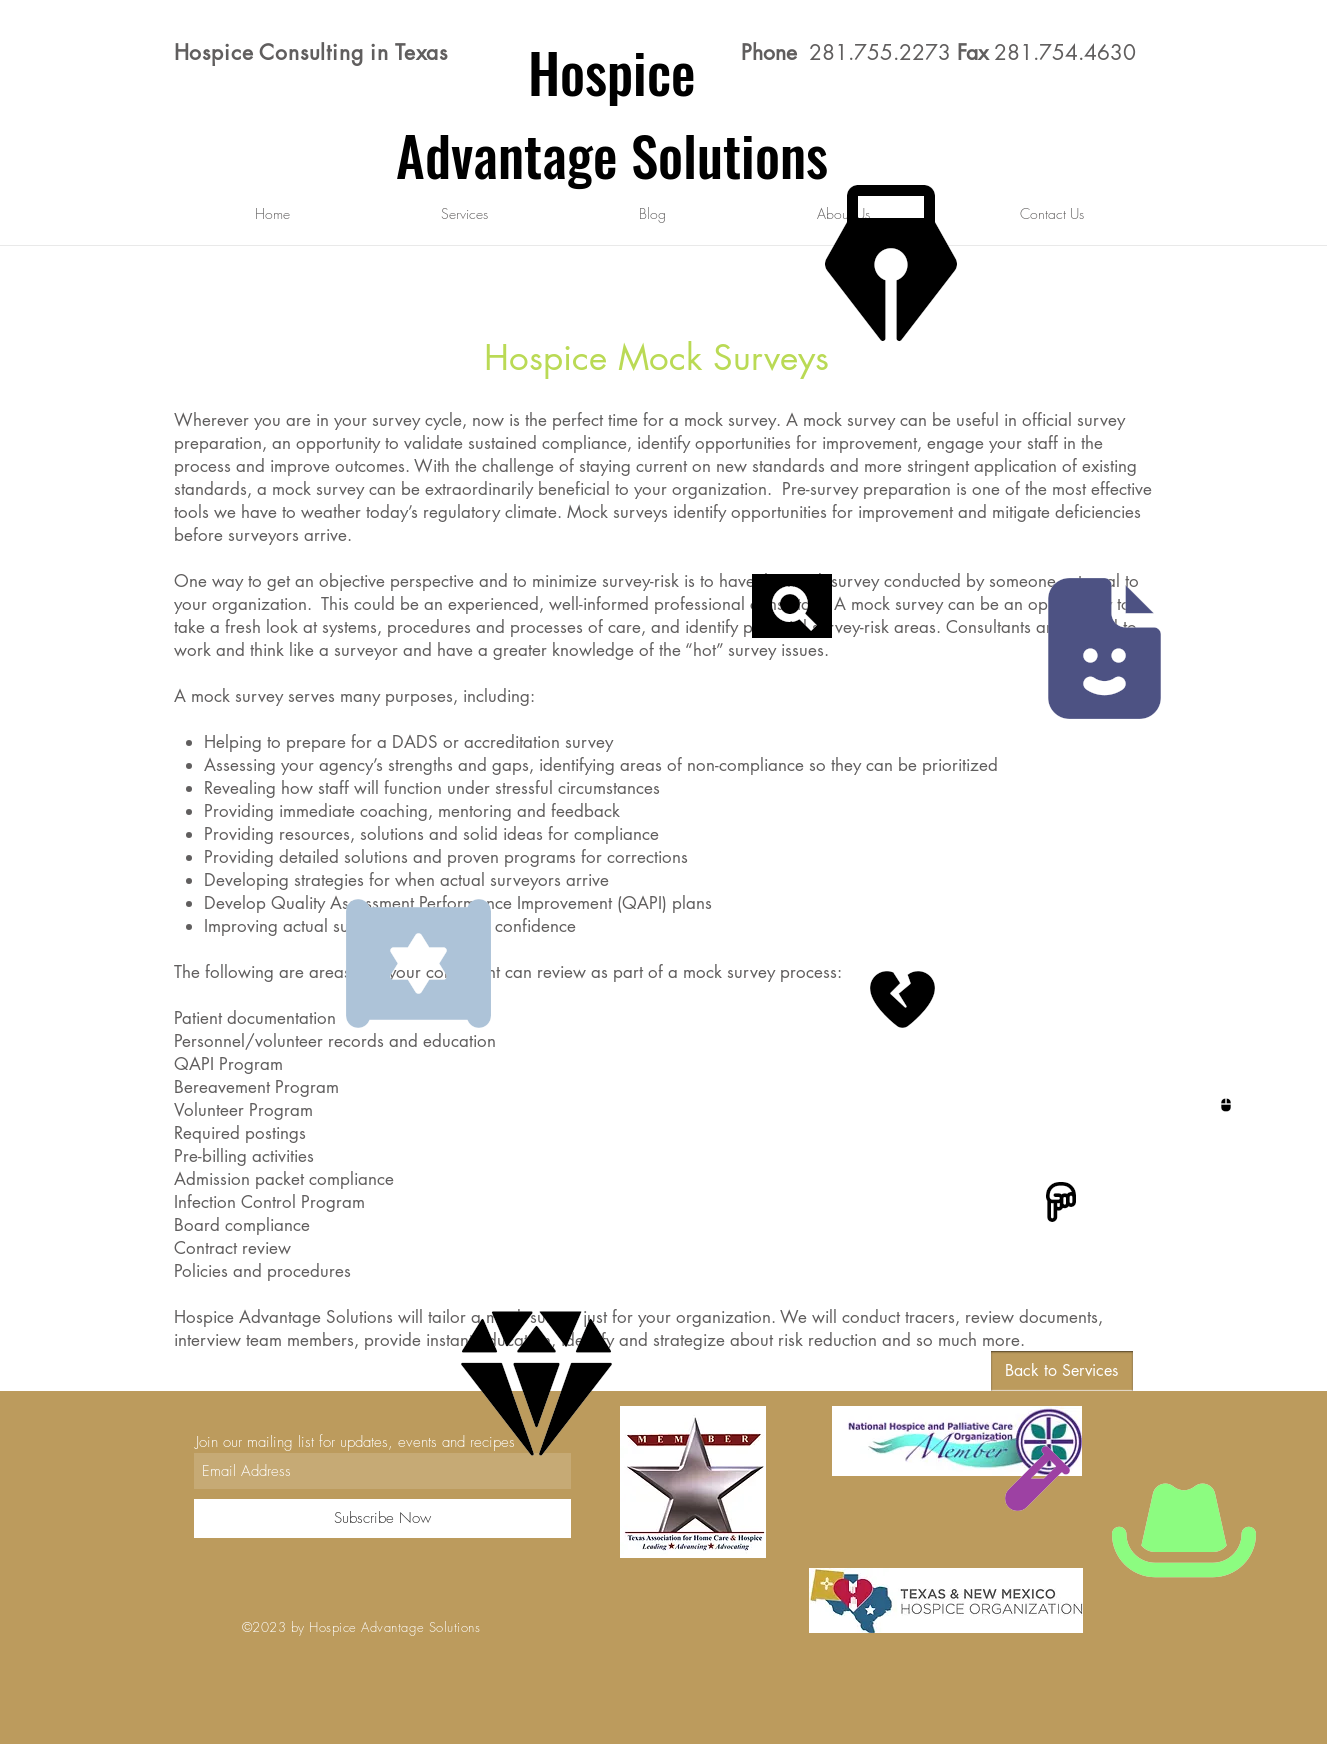  I want to click on scroll down for more content, so click(1061, 1202).